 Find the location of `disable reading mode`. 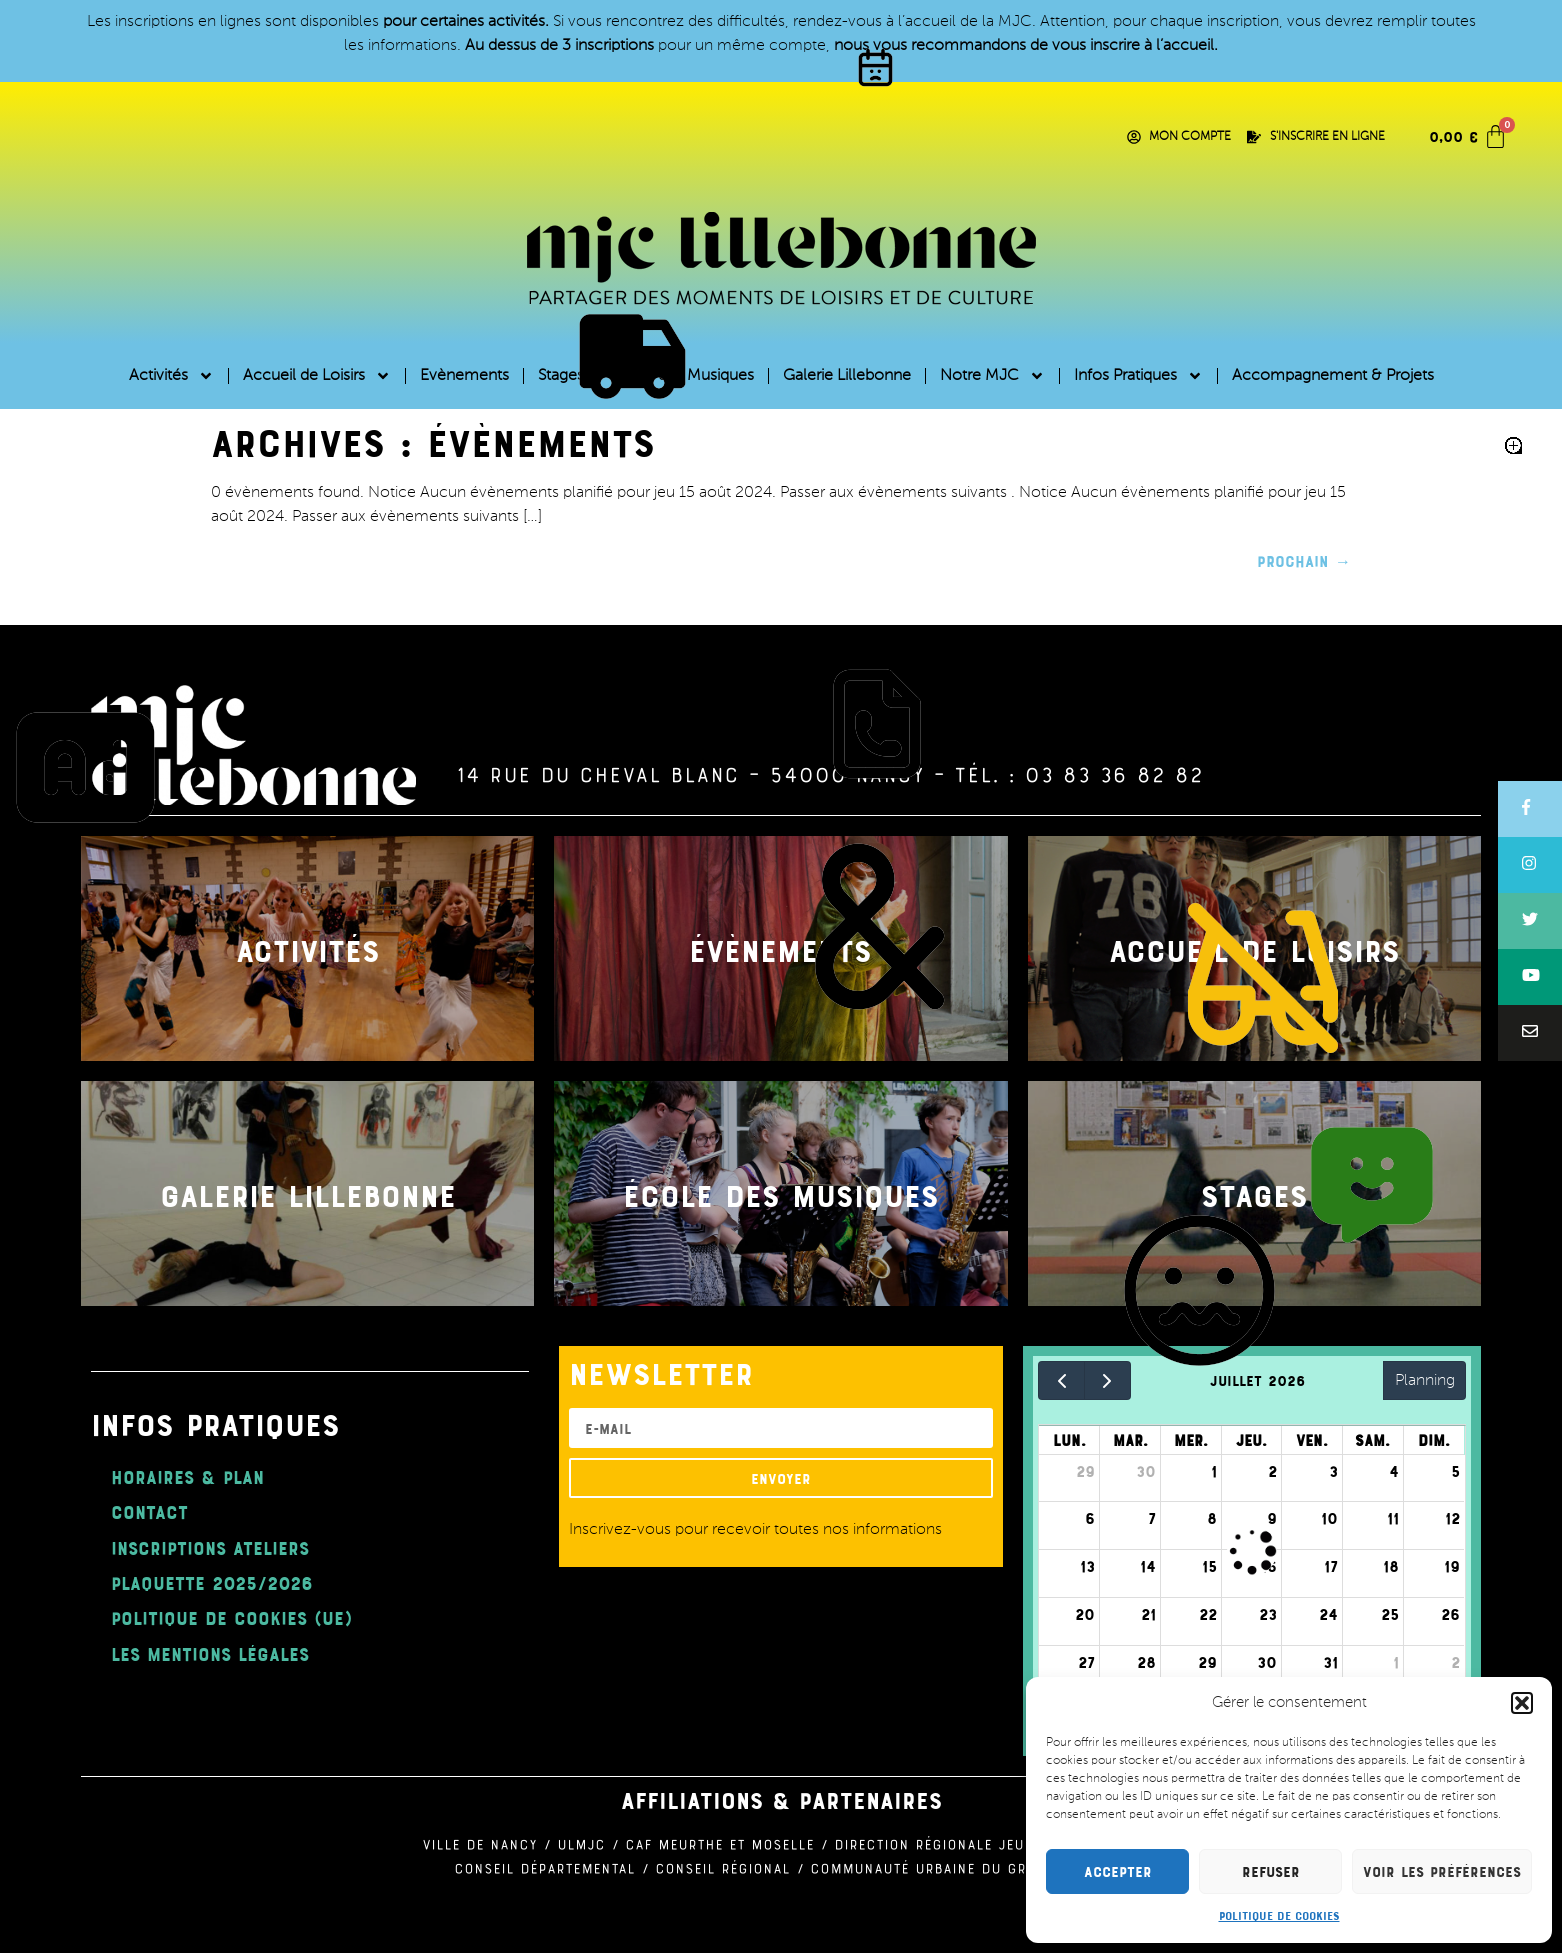

disable reading mode is located at coordinates (1263, 978).